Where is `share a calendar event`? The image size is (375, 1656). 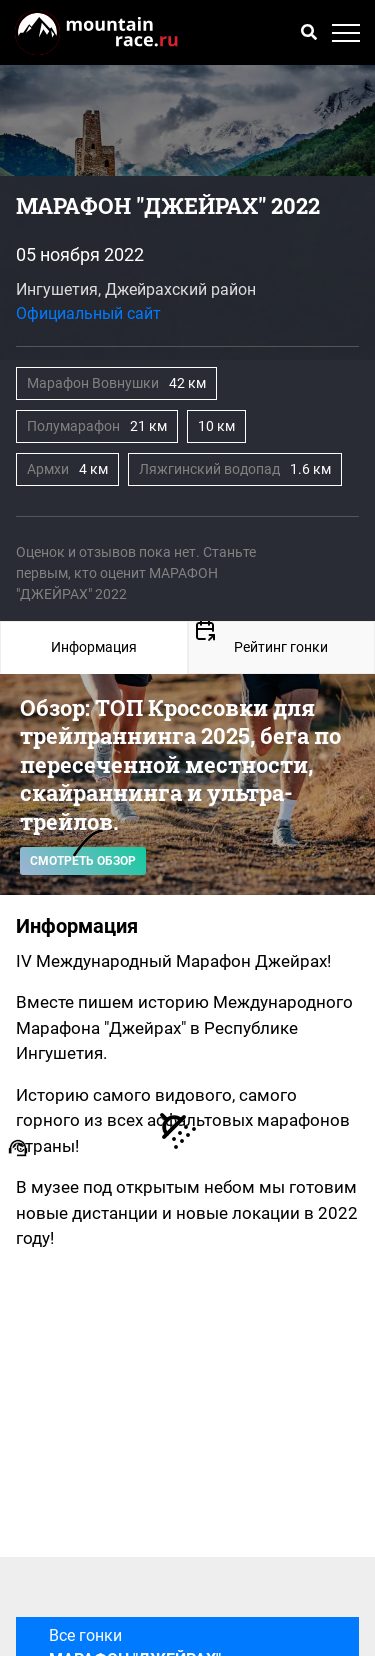
share a calendar event is located at coordinates (205, 630).